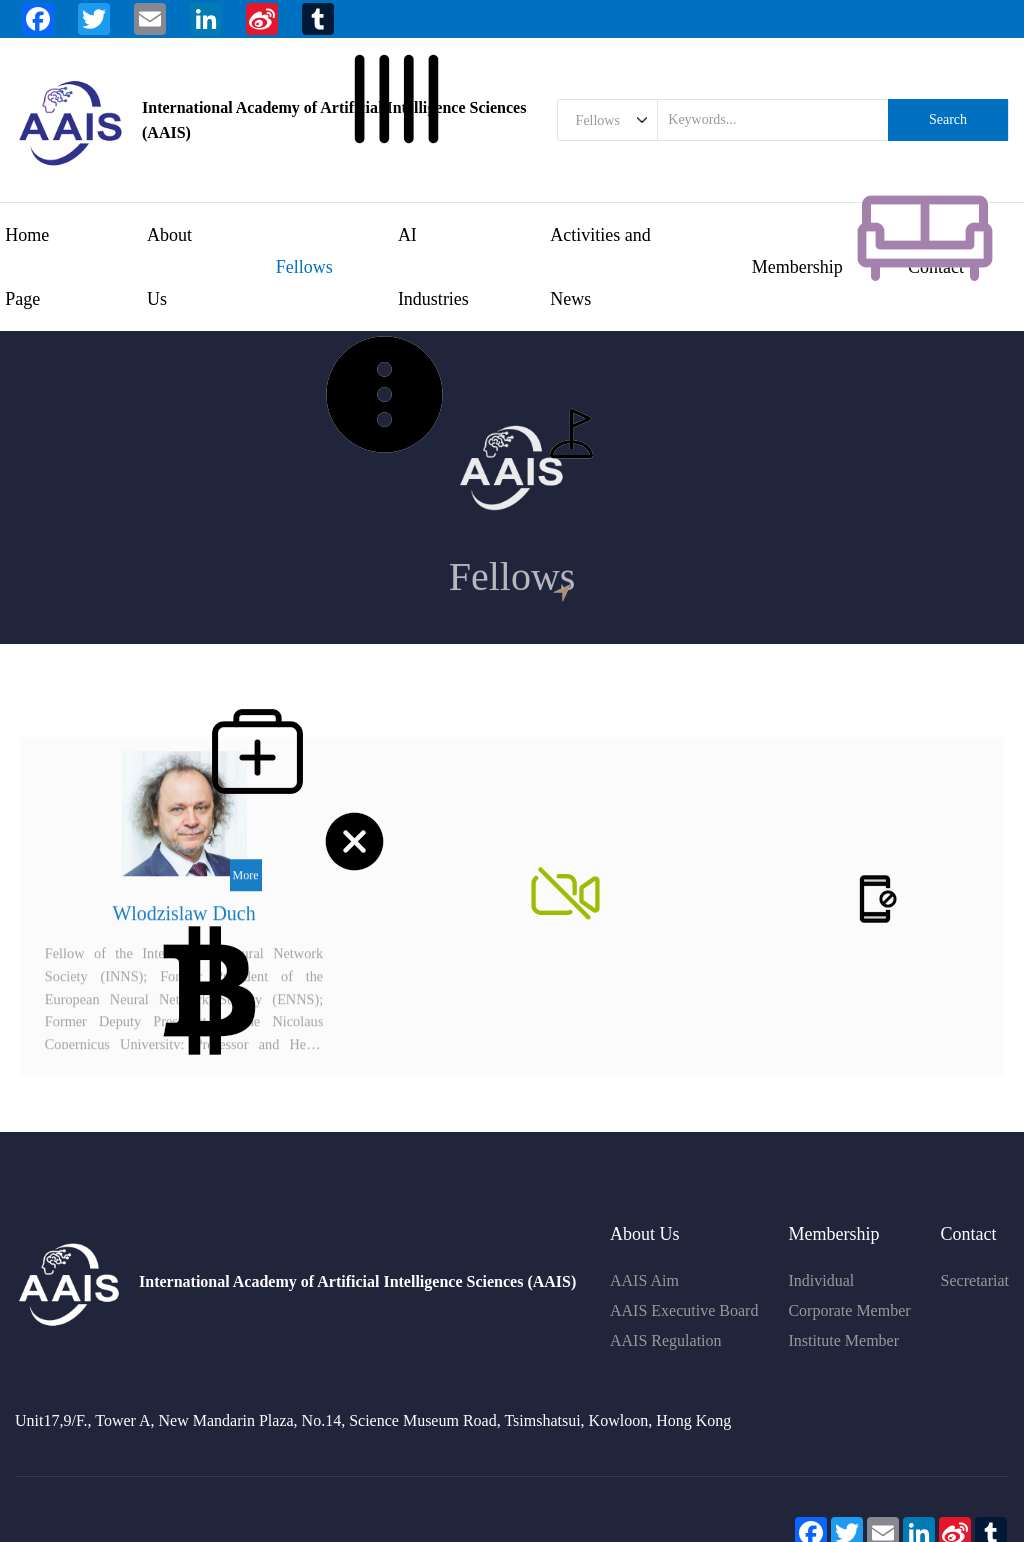 The height and width of the screenshot is (1542, 1024). I want to click on close or dismiss a dialog, so click(354, 841).